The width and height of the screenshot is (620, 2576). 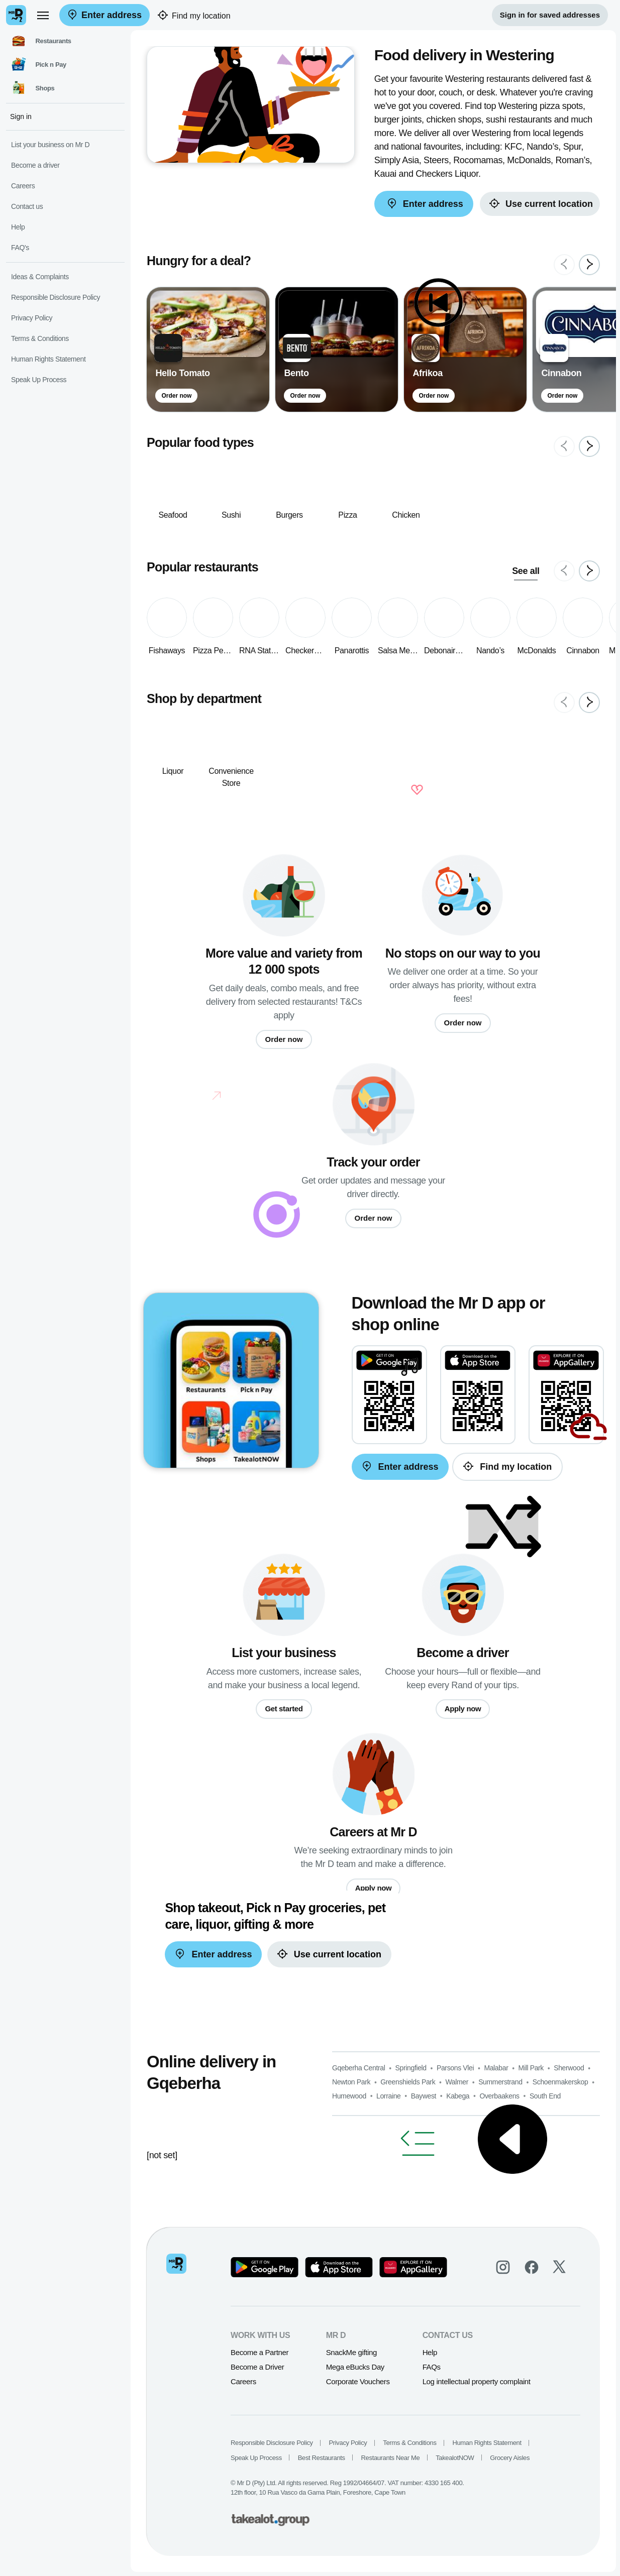 What do you see at coordinates (502, 1527) in the screenshot?
I see `shuffle or randomize playback order` at bounding box center [502, 1527].